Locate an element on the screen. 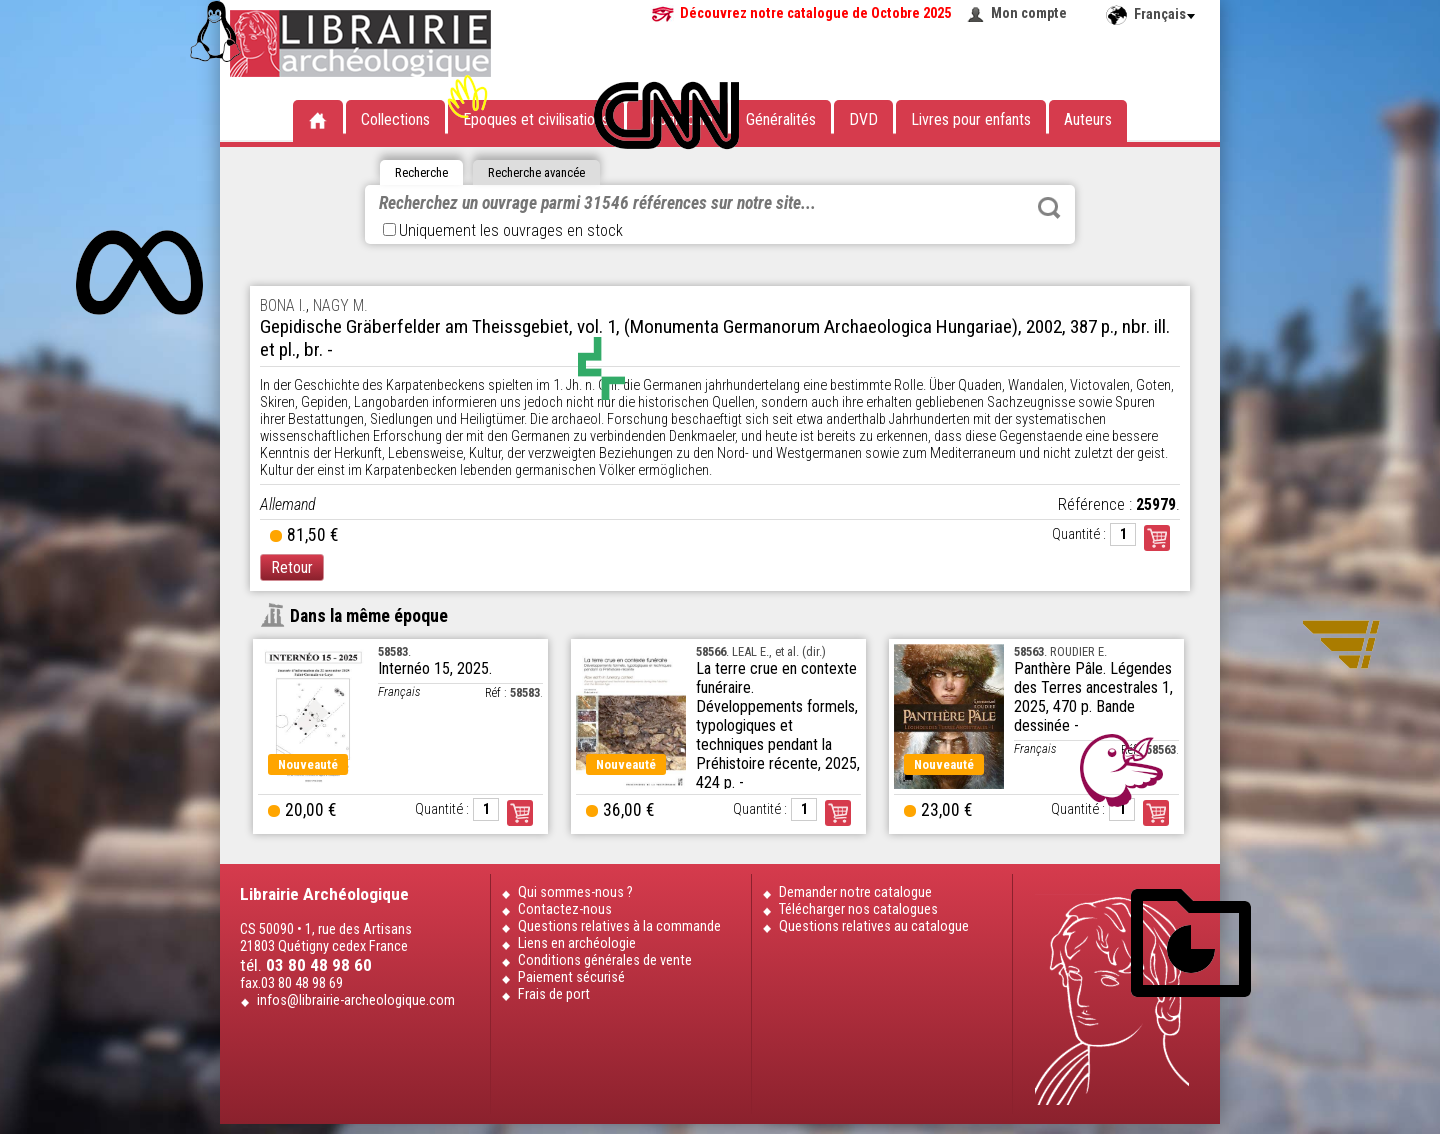 The width and height of the screenshot is (1440, 1134). hermes brand logo is located at coordinates (1341, 644).